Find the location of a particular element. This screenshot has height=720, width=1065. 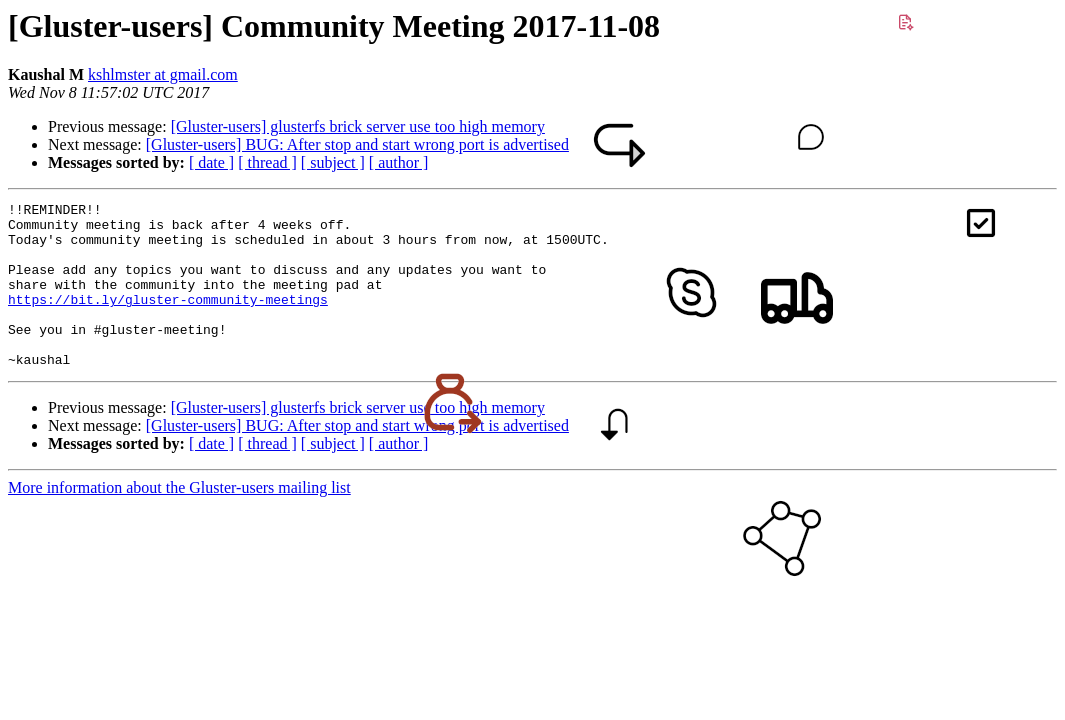

open Skype app is located at coordinates (691, 292).